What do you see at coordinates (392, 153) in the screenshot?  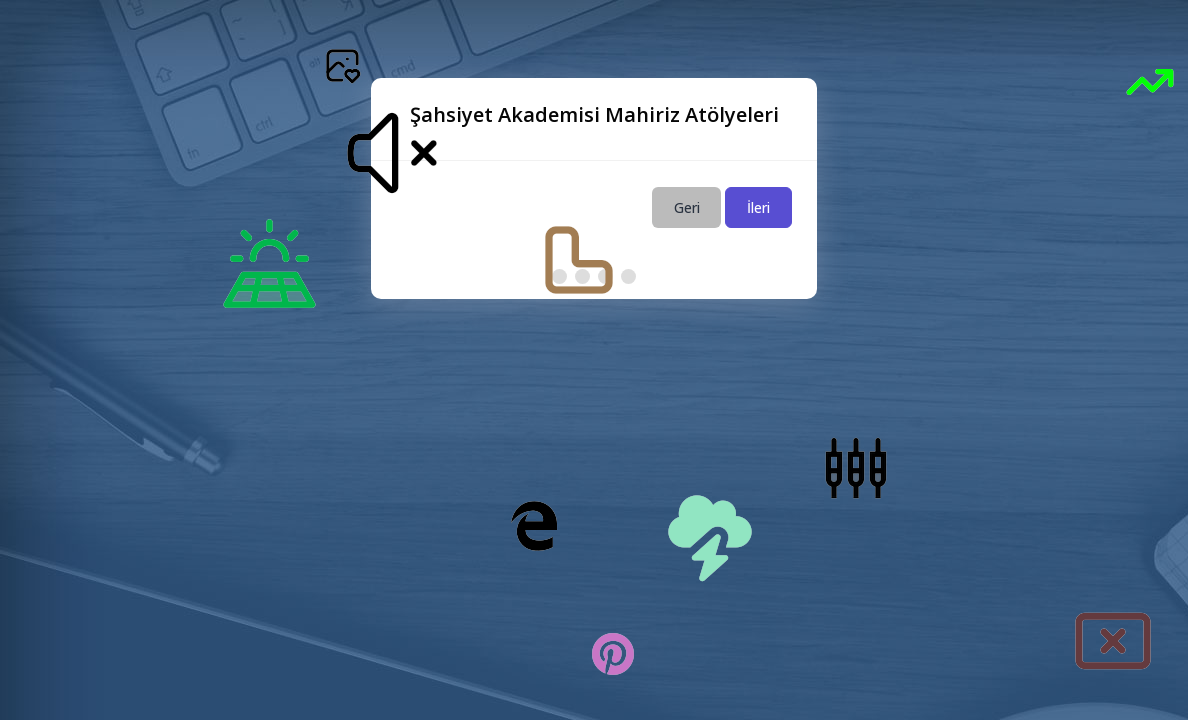 I see `mute audio or sound` at bounding box center [392, 153].